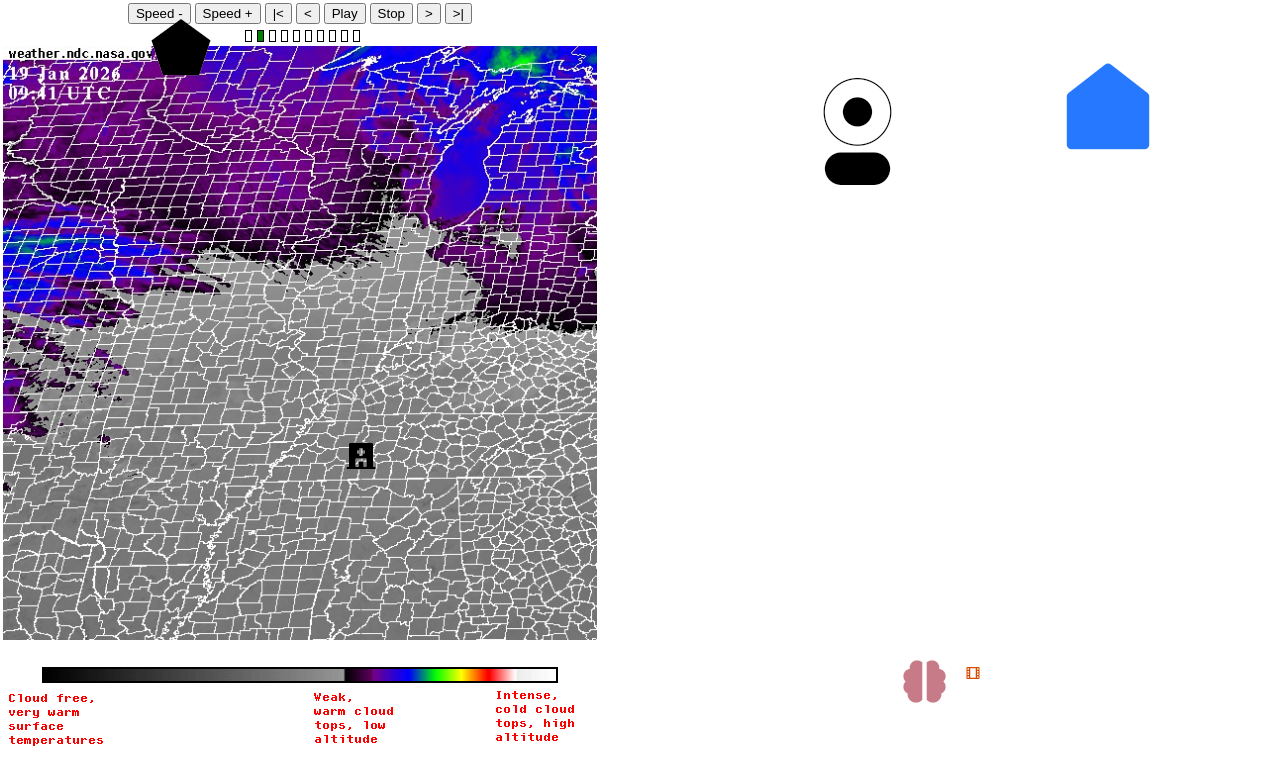 Image resolution: width=1280 pixels, height=759 pixels. What do you see at coordinates (361, 456) in the screenshot?
I see `find nearby hospitals` at bounding box center [361, 456].